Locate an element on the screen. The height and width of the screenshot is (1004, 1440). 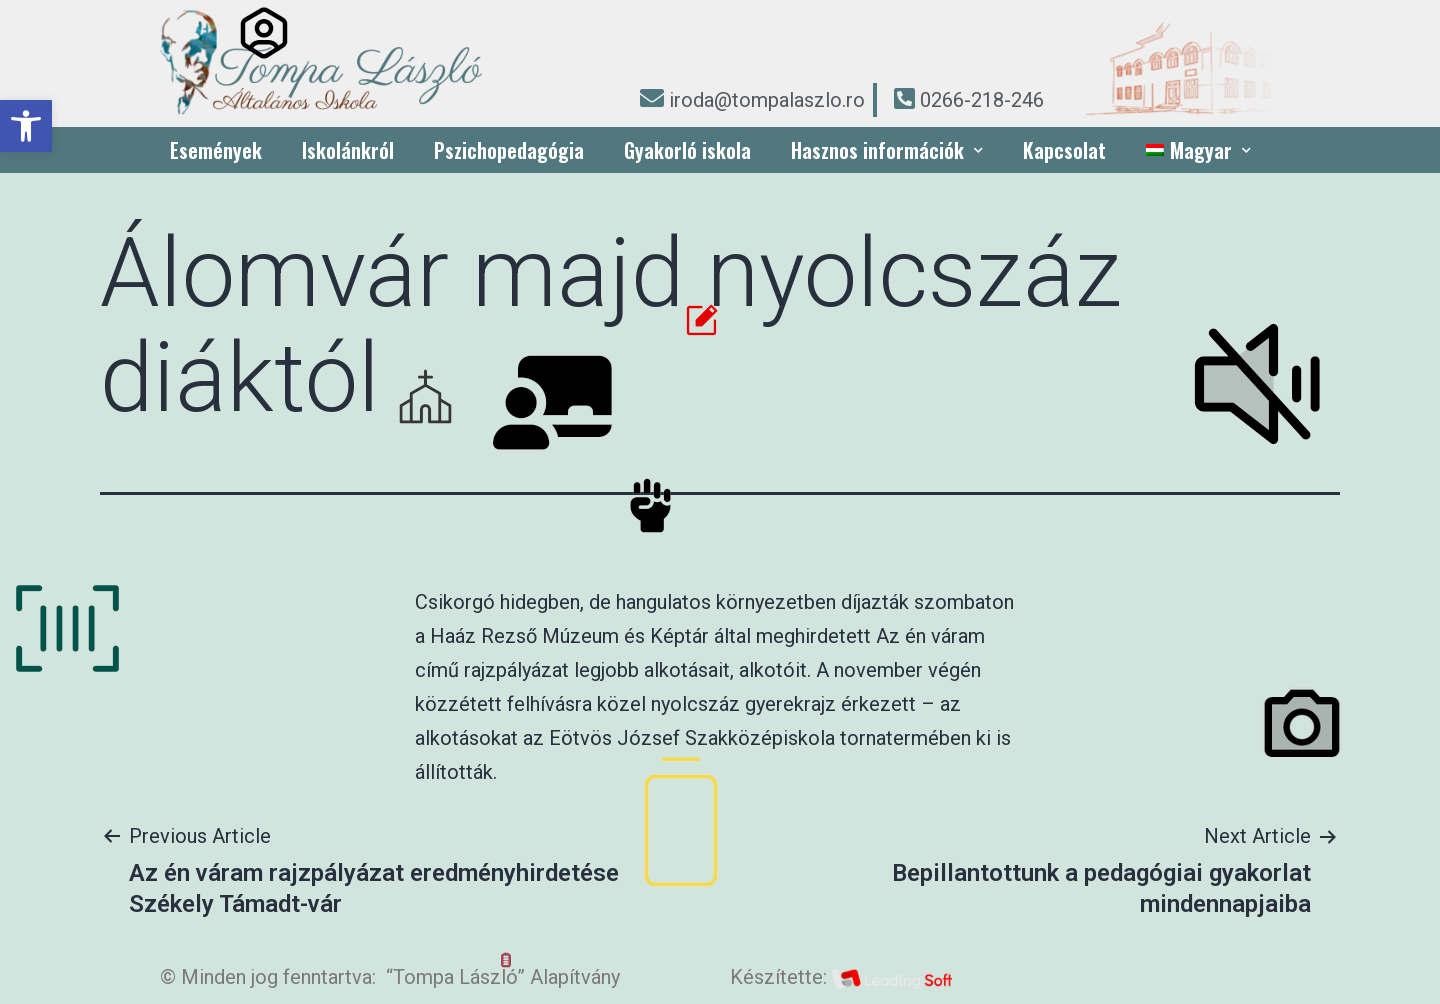
indicates a nearby church or place of worship is located at coordinates (425, 399).